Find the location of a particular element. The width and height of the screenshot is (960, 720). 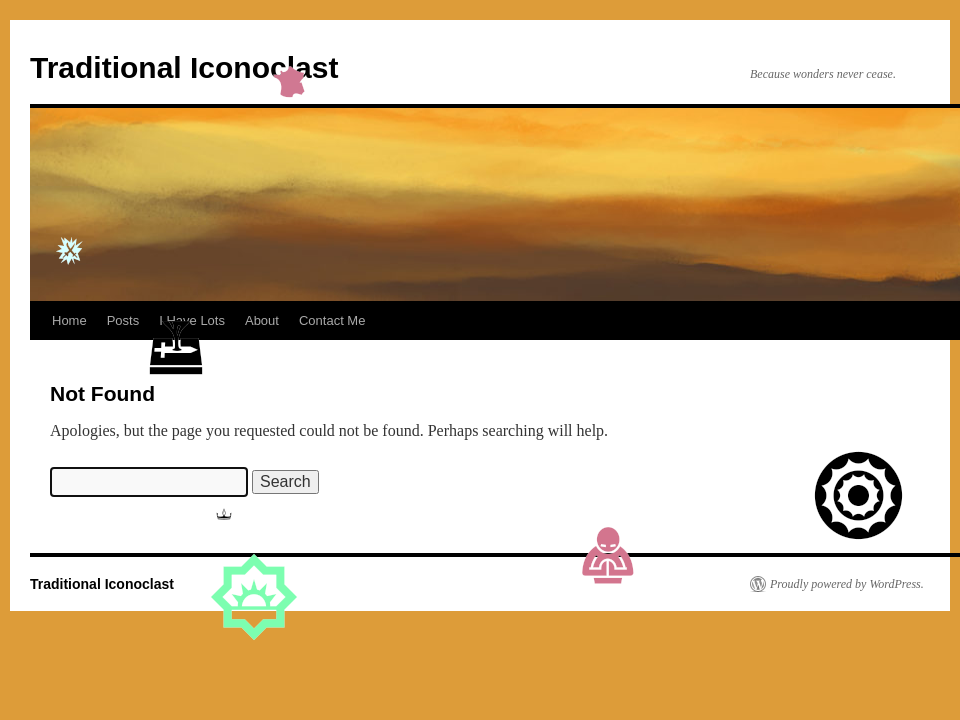

indicates premium or VIP membership status is located at coordinates (224, 514).